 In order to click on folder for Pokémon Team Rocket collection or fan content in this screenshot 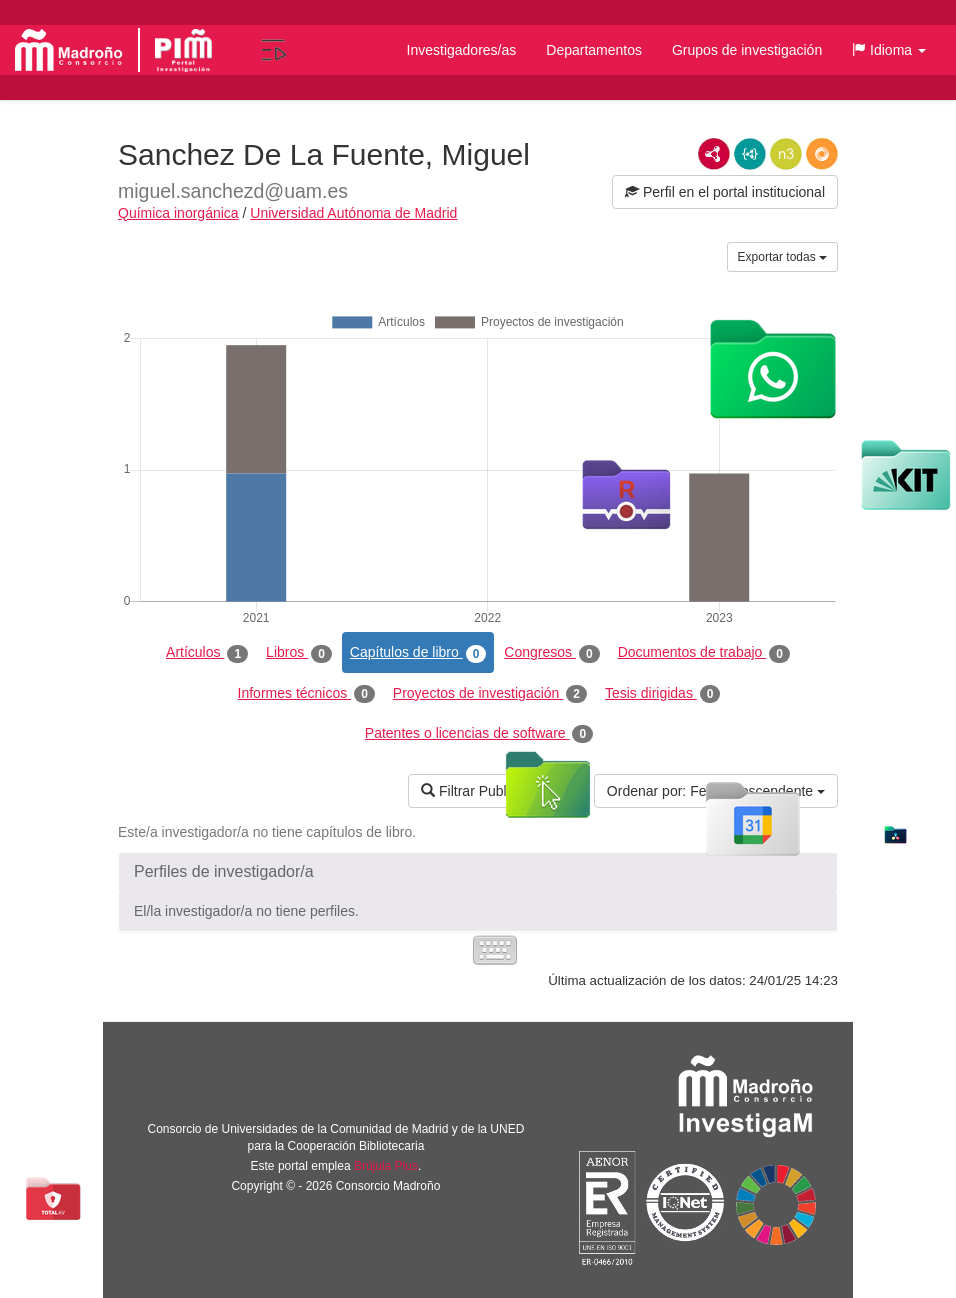, I will do `click(626, 497)`.